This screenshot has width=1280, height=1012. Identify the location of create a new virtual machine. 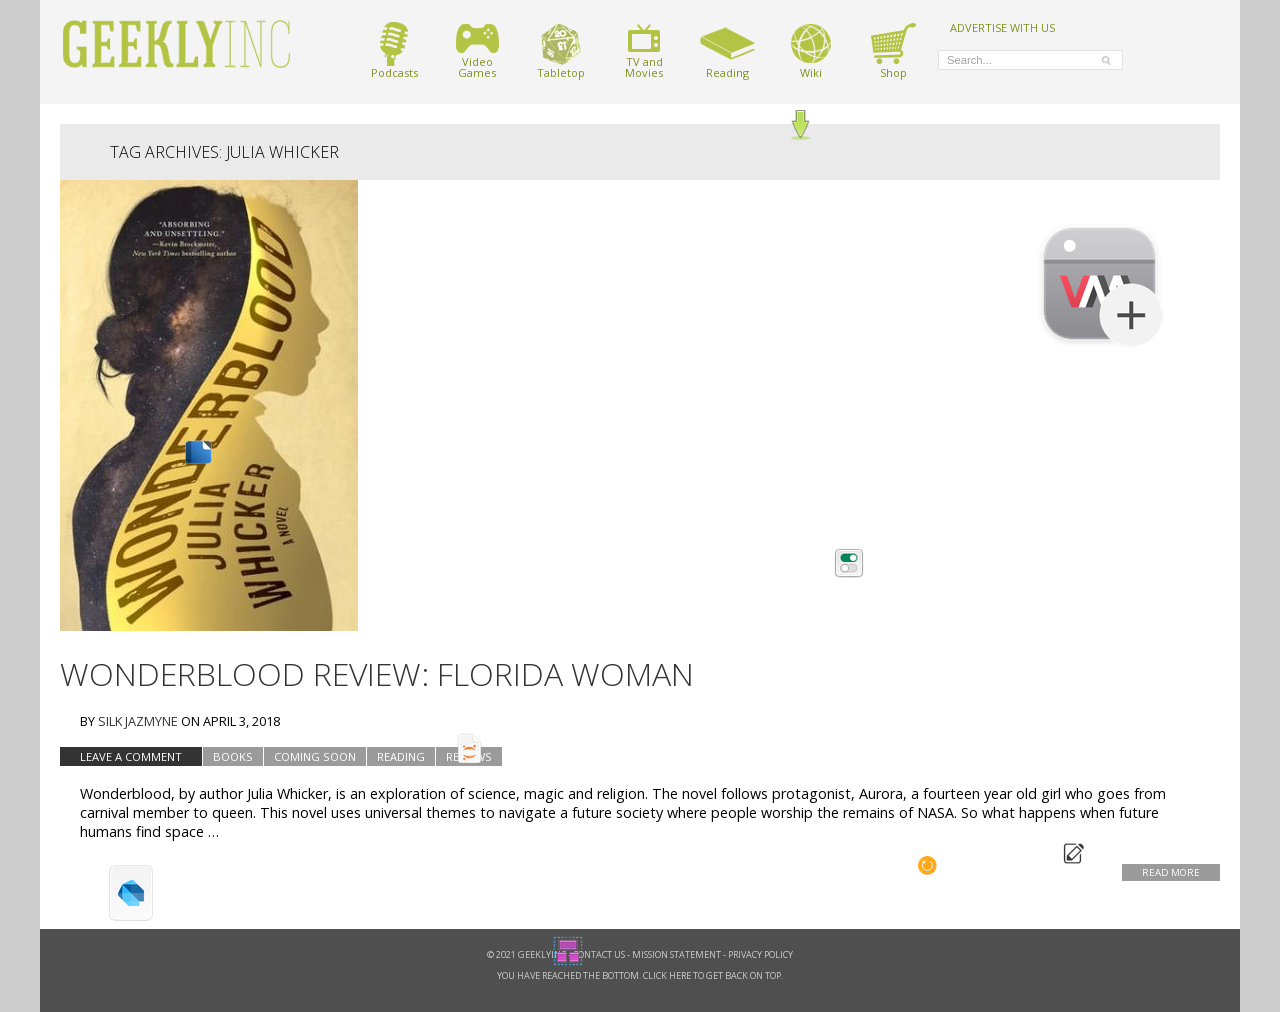
(1100, 285).